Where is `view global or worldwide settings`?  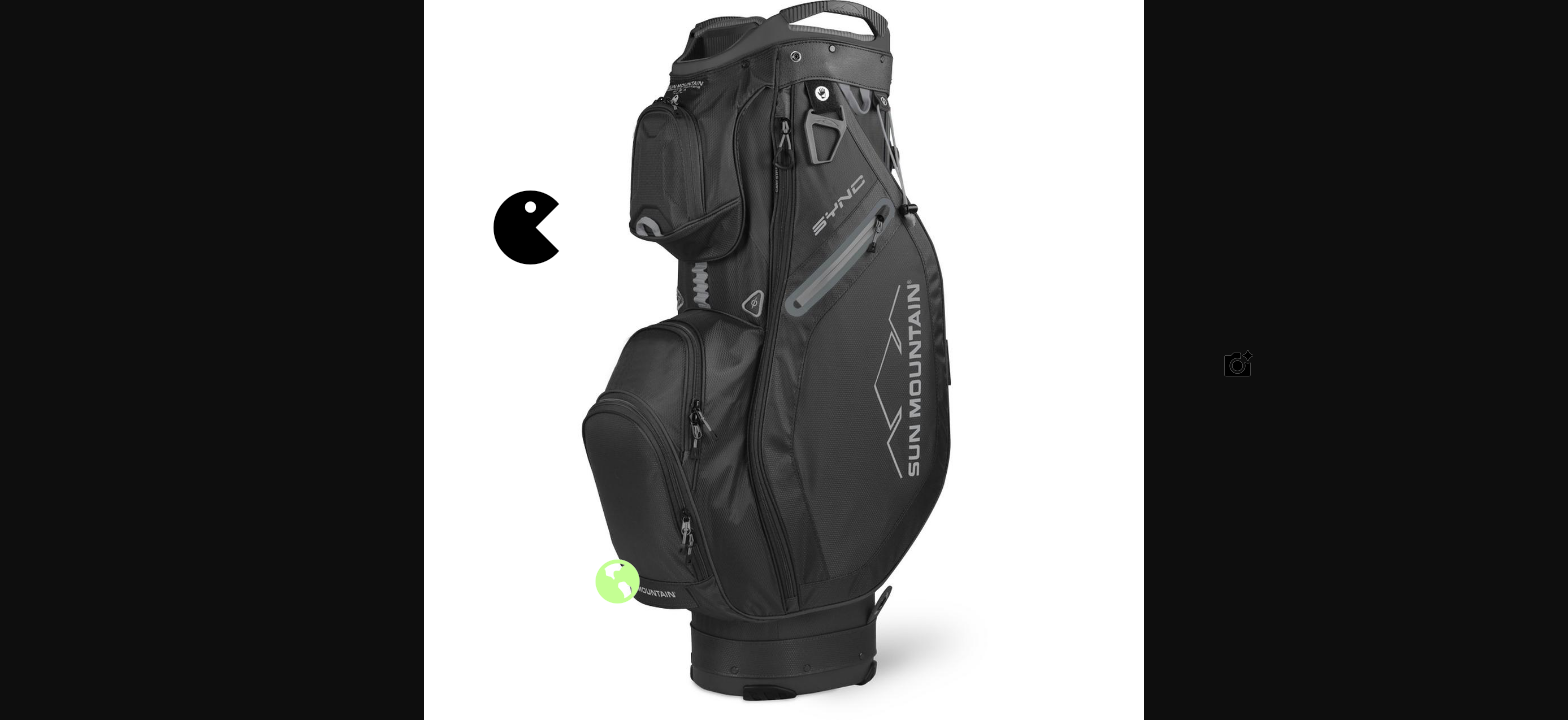 view global or worldwide settings is located at coordinates (617, 581).